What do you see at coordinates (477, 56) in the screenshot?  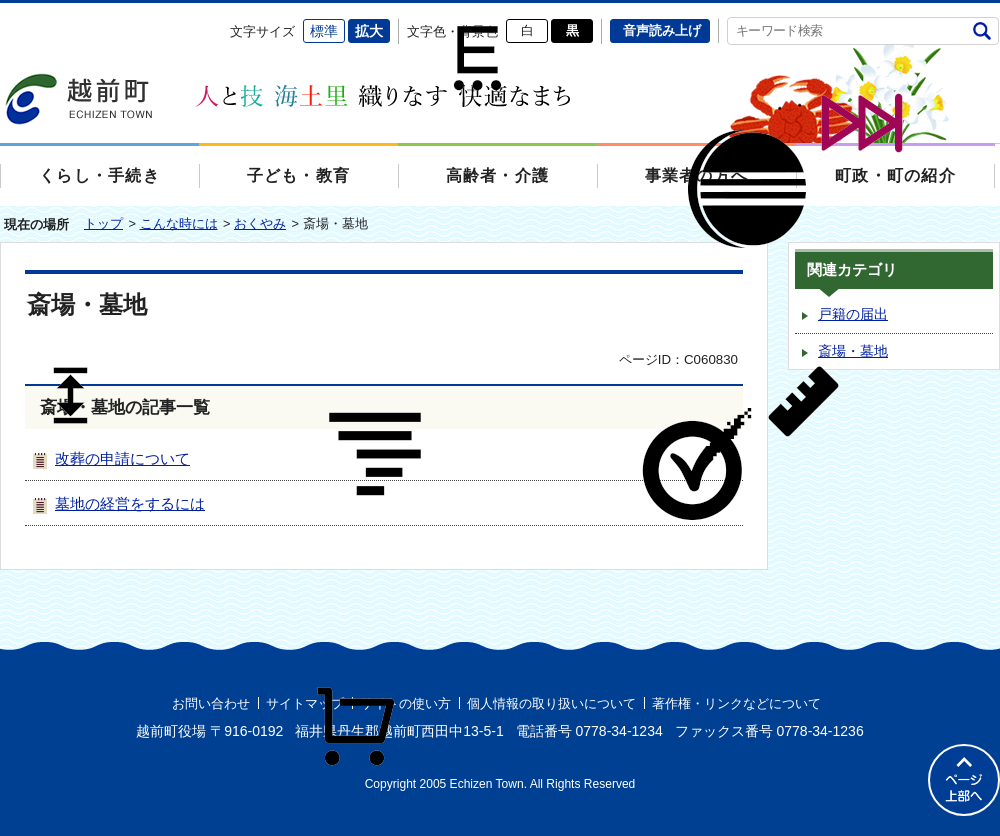 I see `apply emphasis formatting to selected text` at bounding box center [477, 56].